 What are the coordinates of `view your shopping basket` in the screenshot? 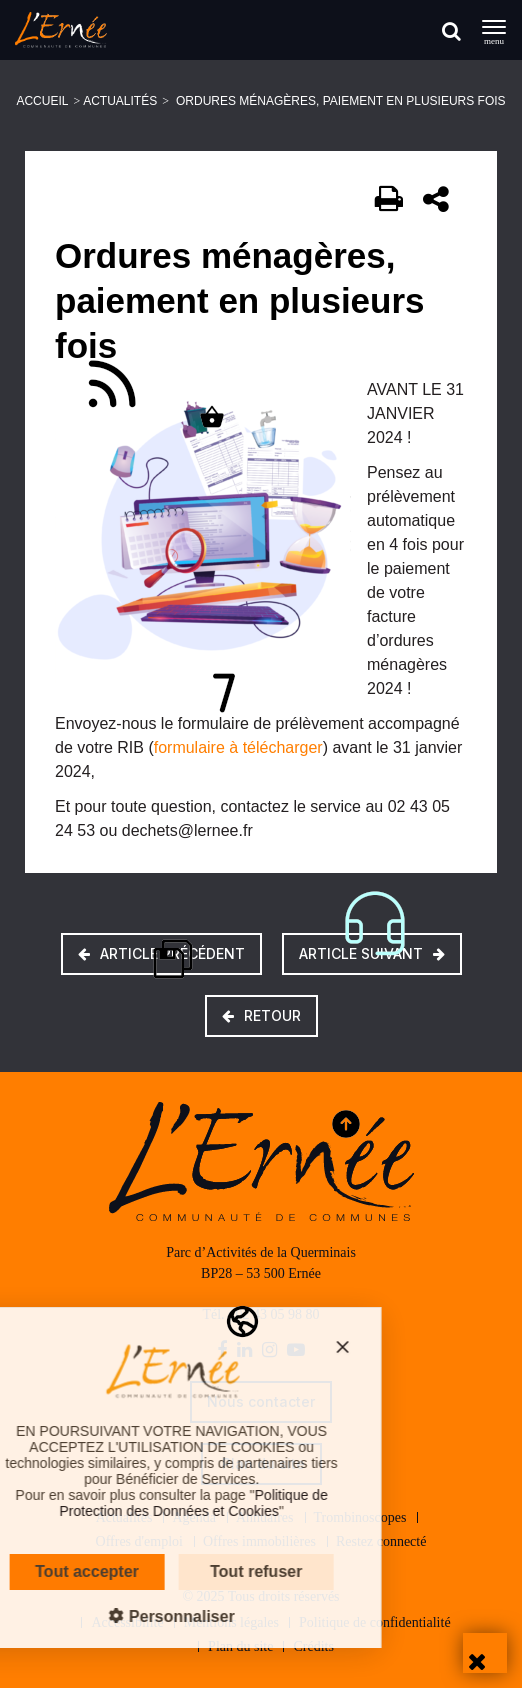 It's located at (212, 417).